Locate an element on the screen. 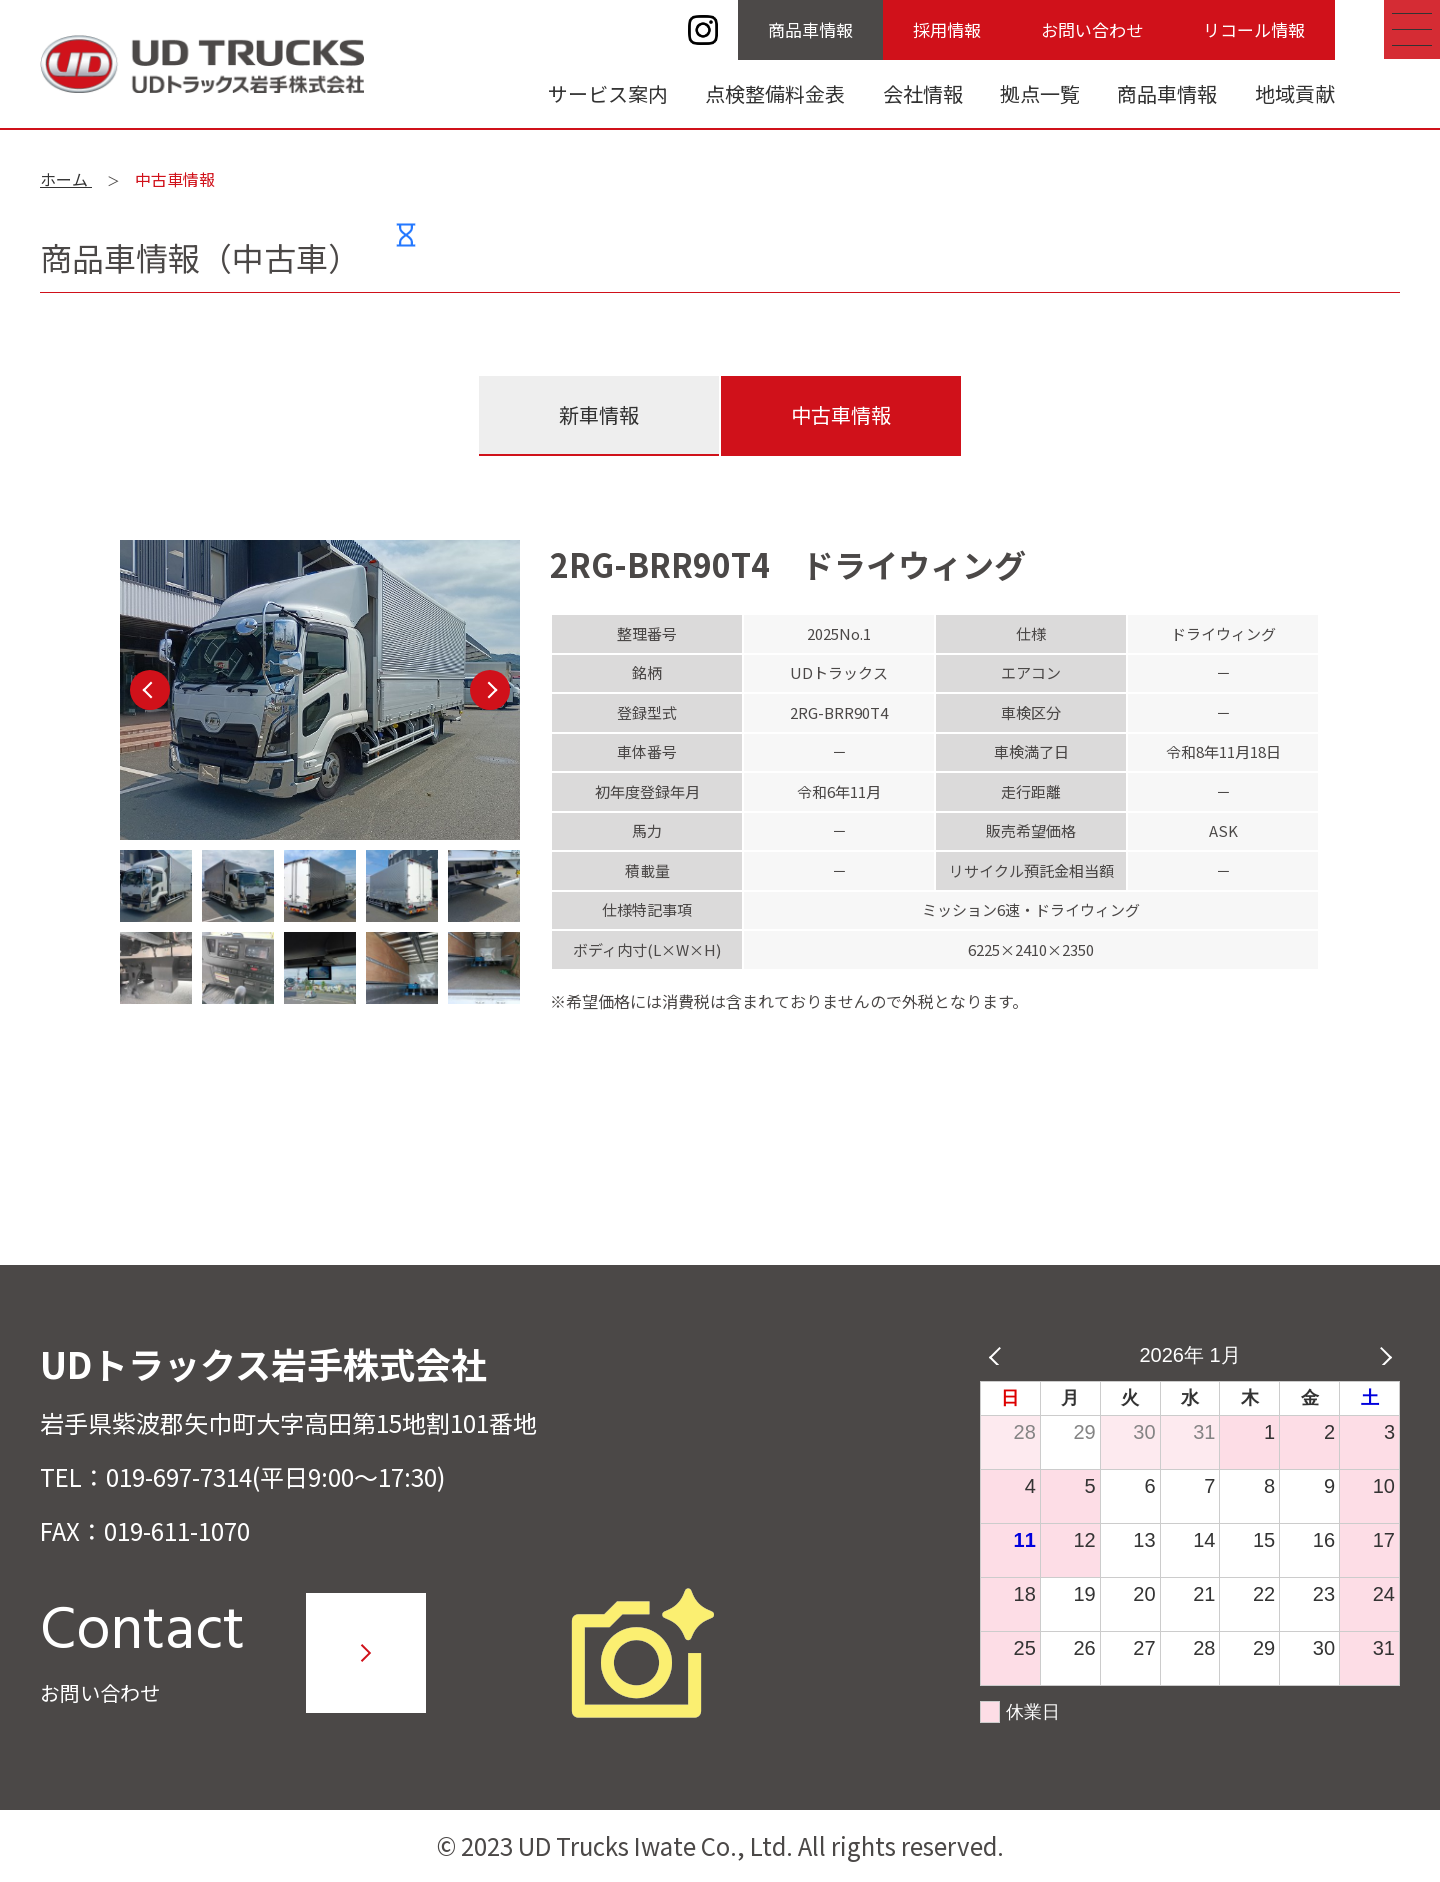 This screenshot has width=1440, height=1882. activate AI-powered camera features is located at coordinates (636, 1659).